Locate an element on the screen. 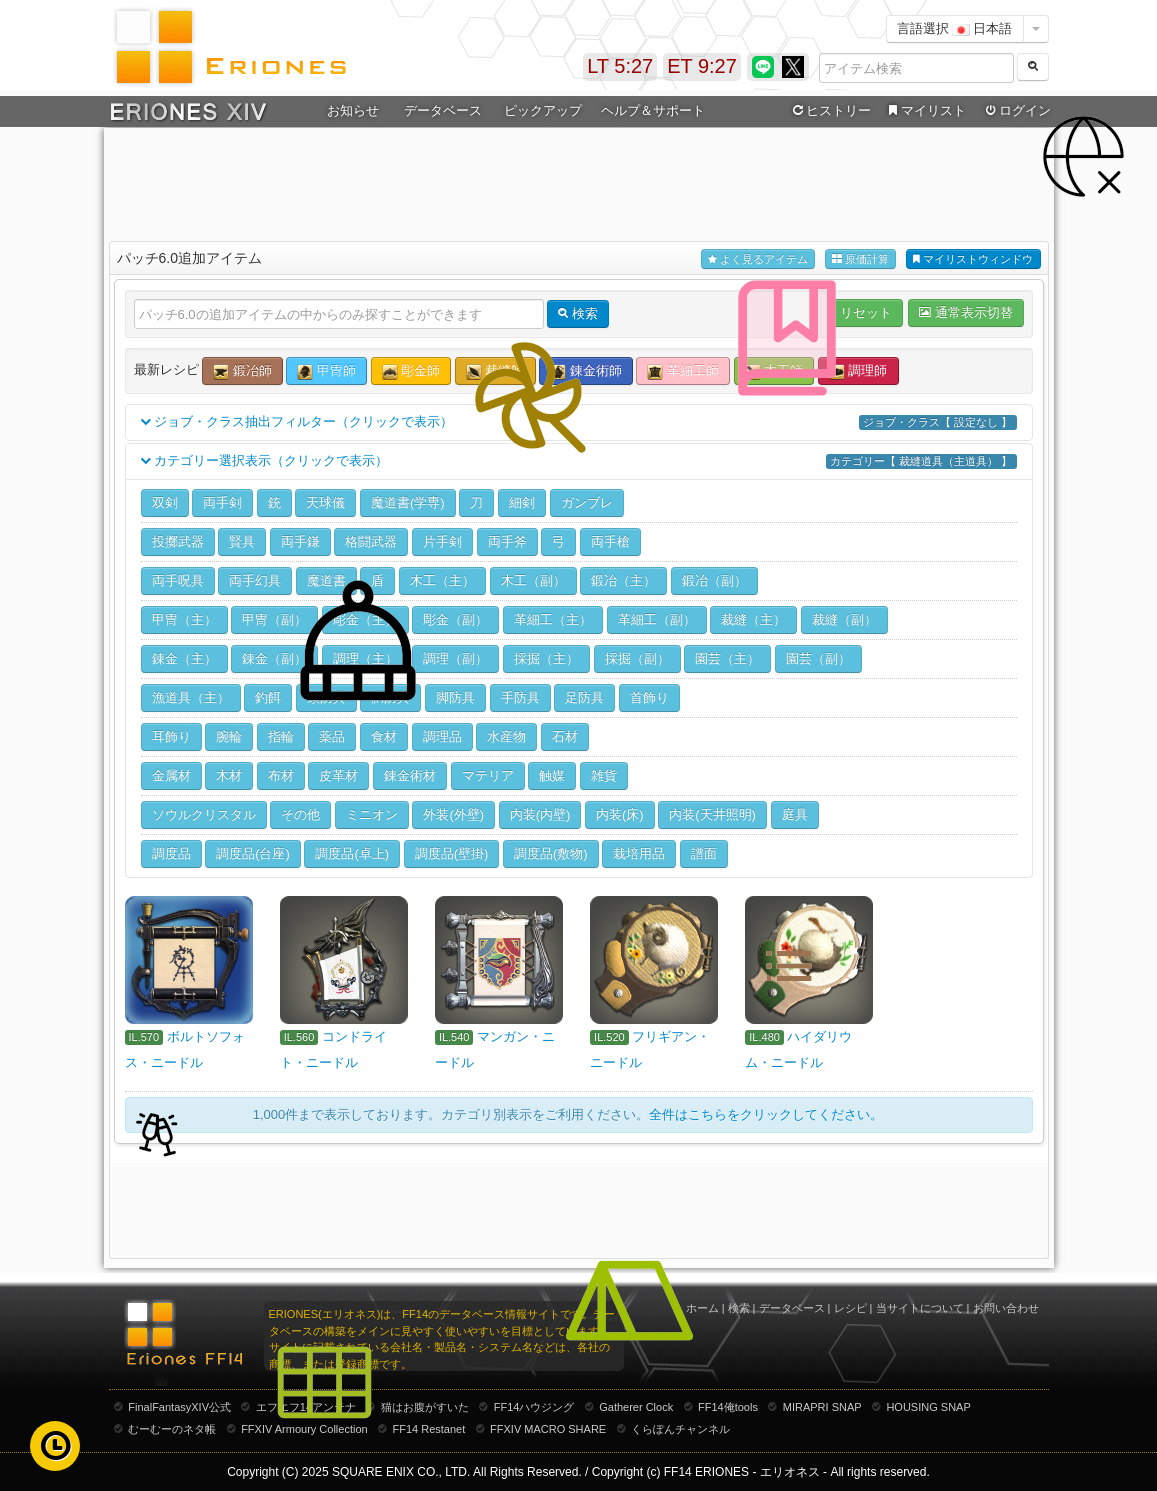 The image size is (1157, 1491). view camping or outdoor locations is located at coordinates (629, 1304).